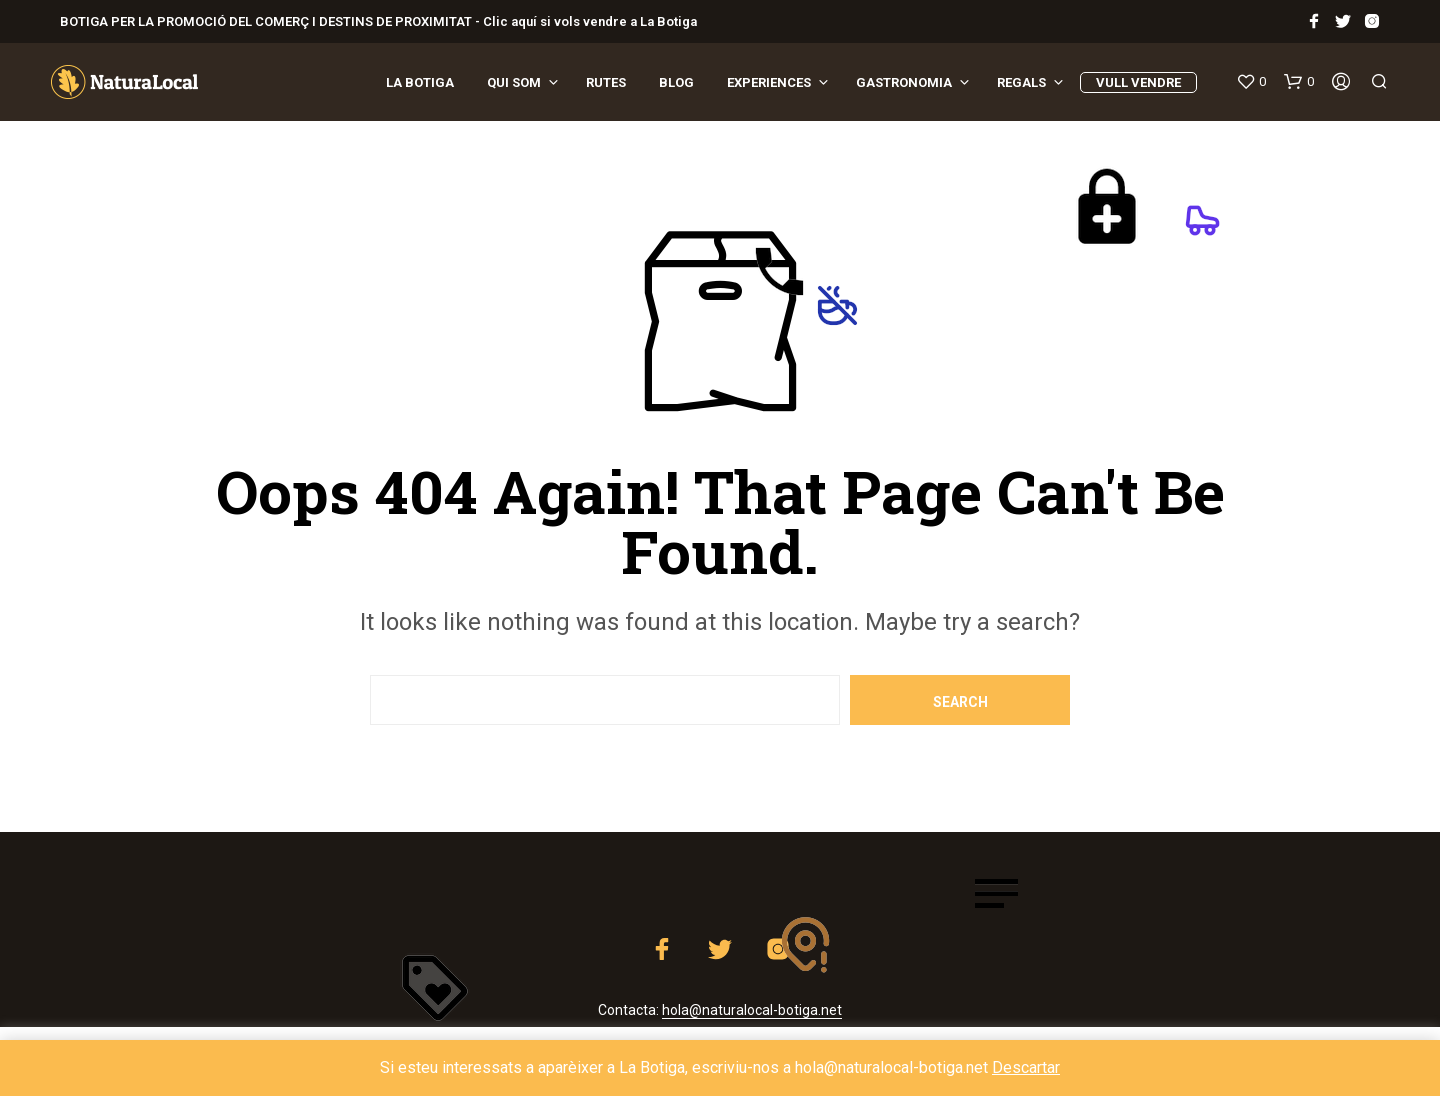  I want to click on view or access notes, so click(996, 893).